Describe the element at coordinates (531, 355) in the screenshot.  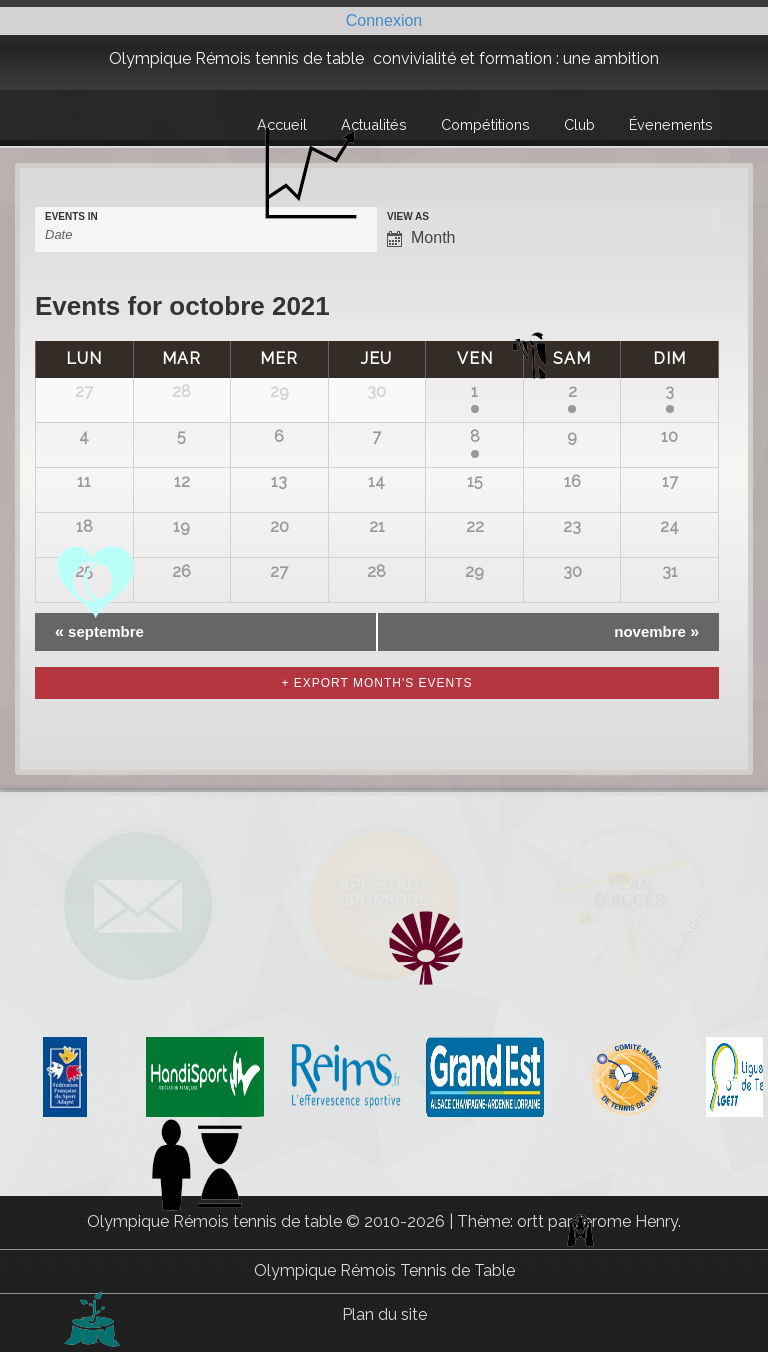
I see `the hermit tarot card icon` at that location.